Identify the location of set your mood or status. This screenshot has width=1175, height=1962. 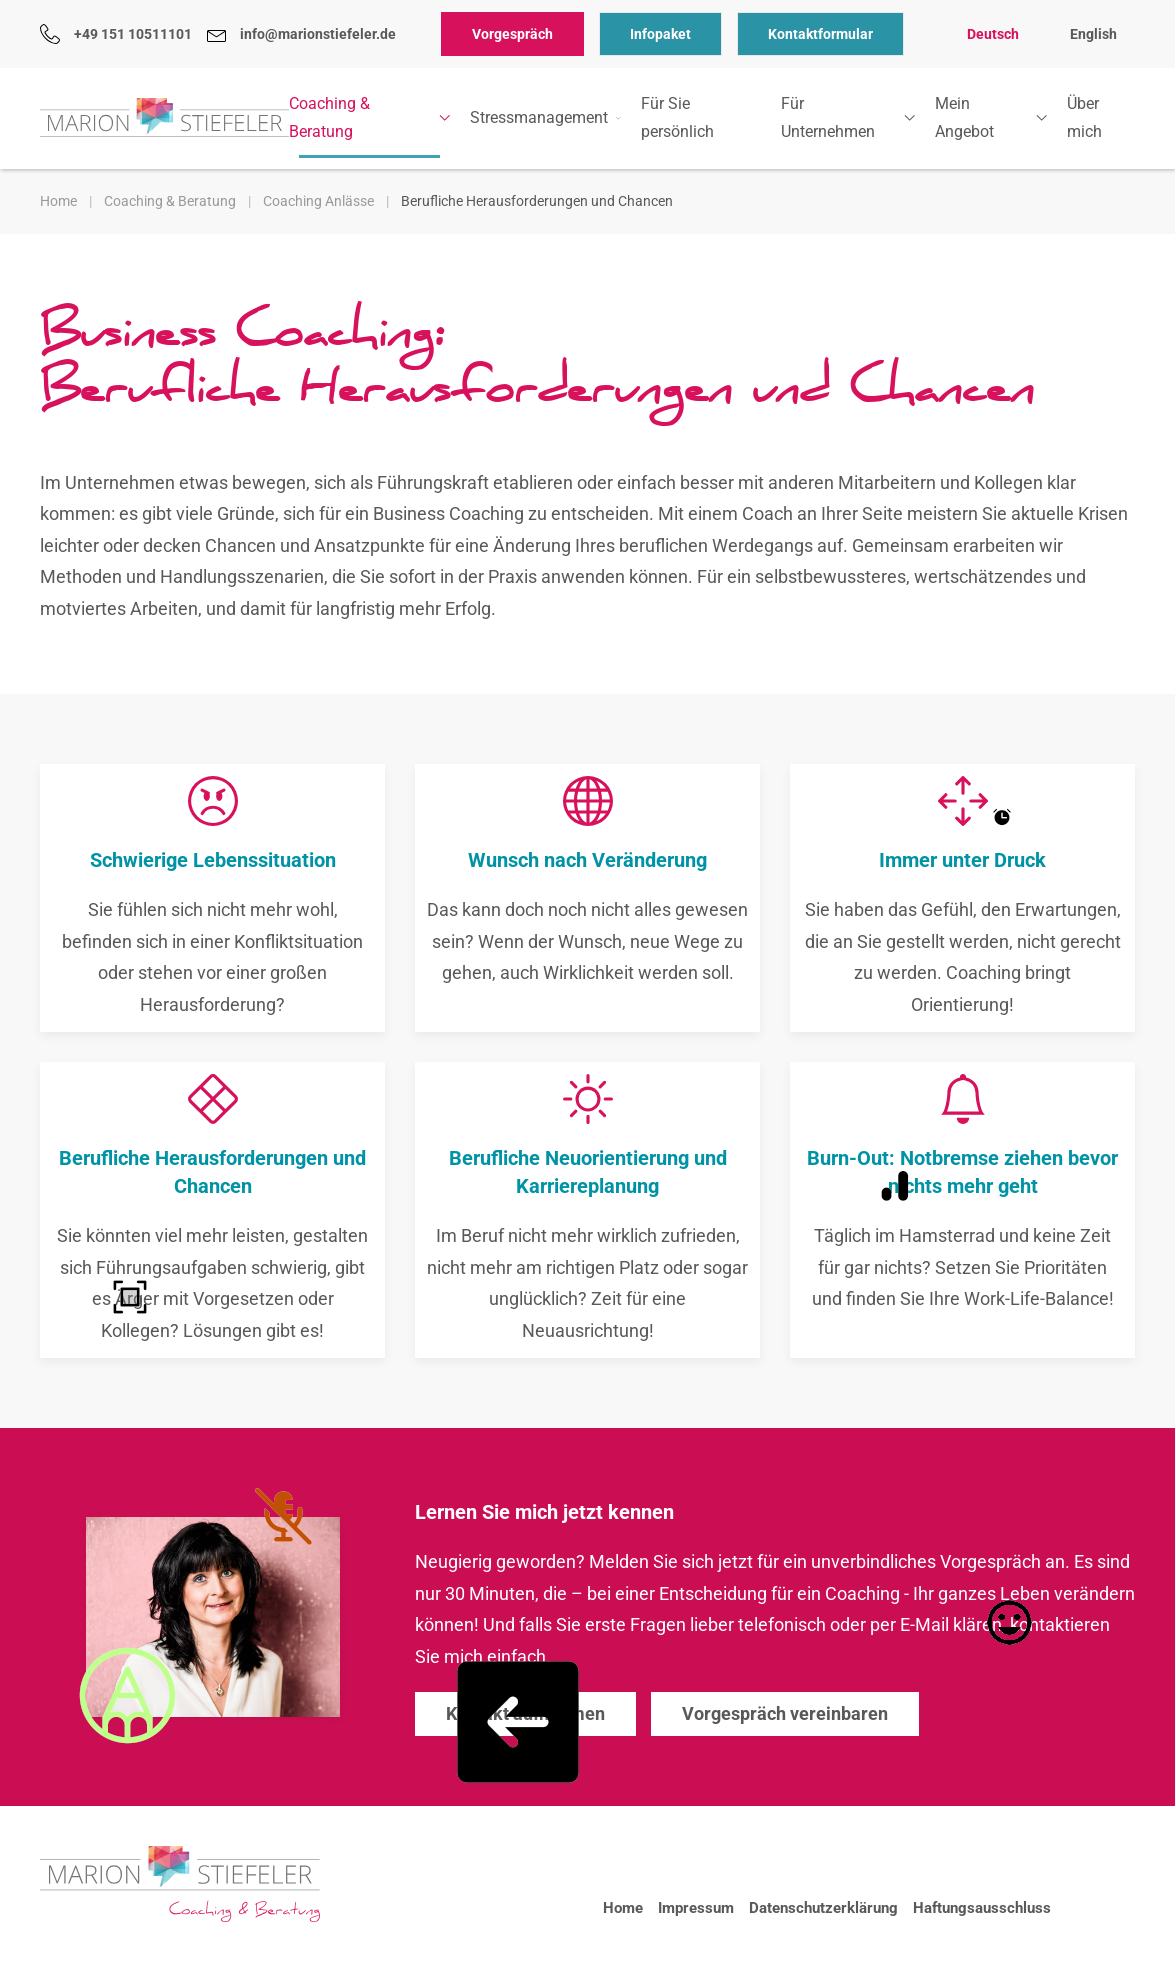
(1009, 1622).